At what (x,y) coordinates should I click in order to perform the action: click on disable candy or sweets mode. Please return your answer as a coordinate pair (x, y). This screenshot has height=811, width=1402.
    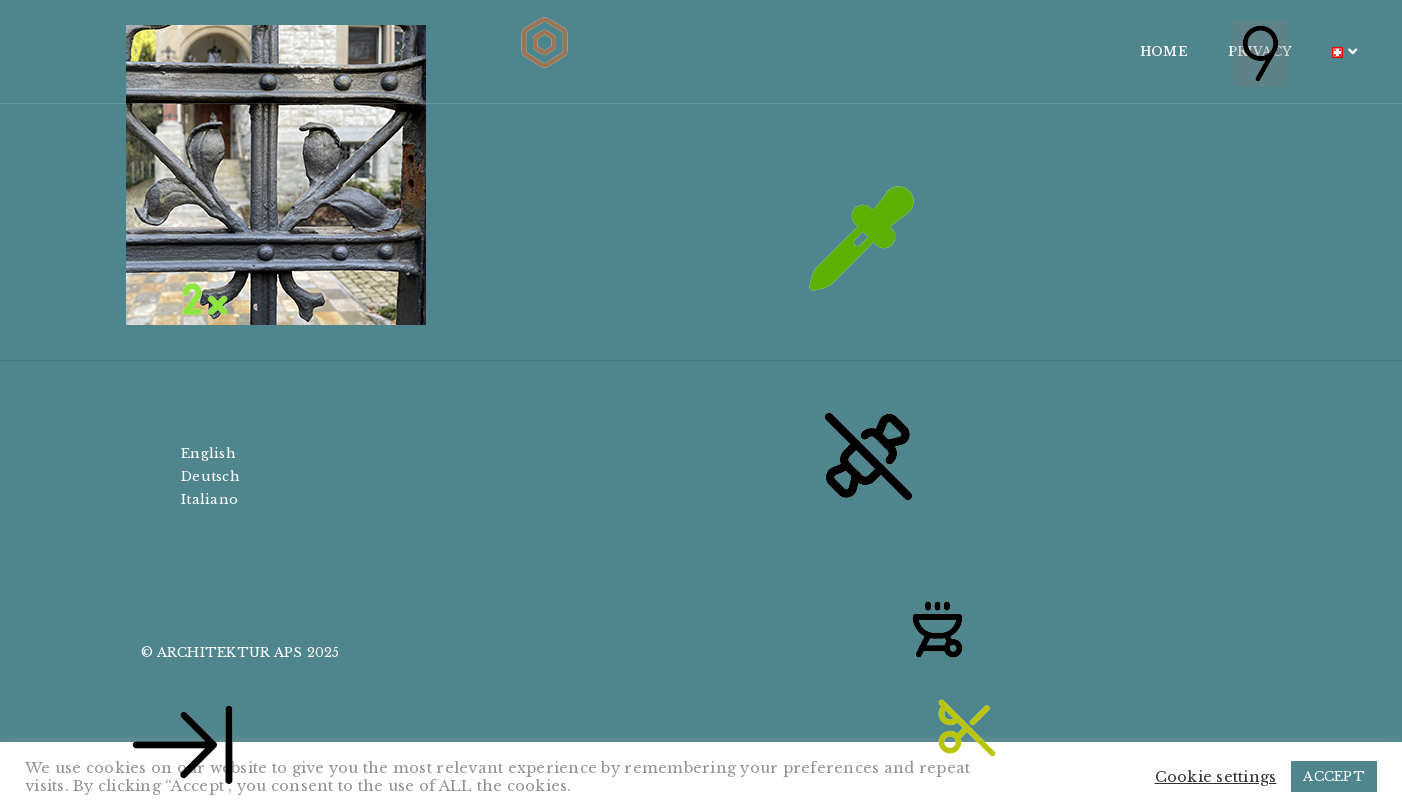
    Looking at the image, I should click on (868, 456).